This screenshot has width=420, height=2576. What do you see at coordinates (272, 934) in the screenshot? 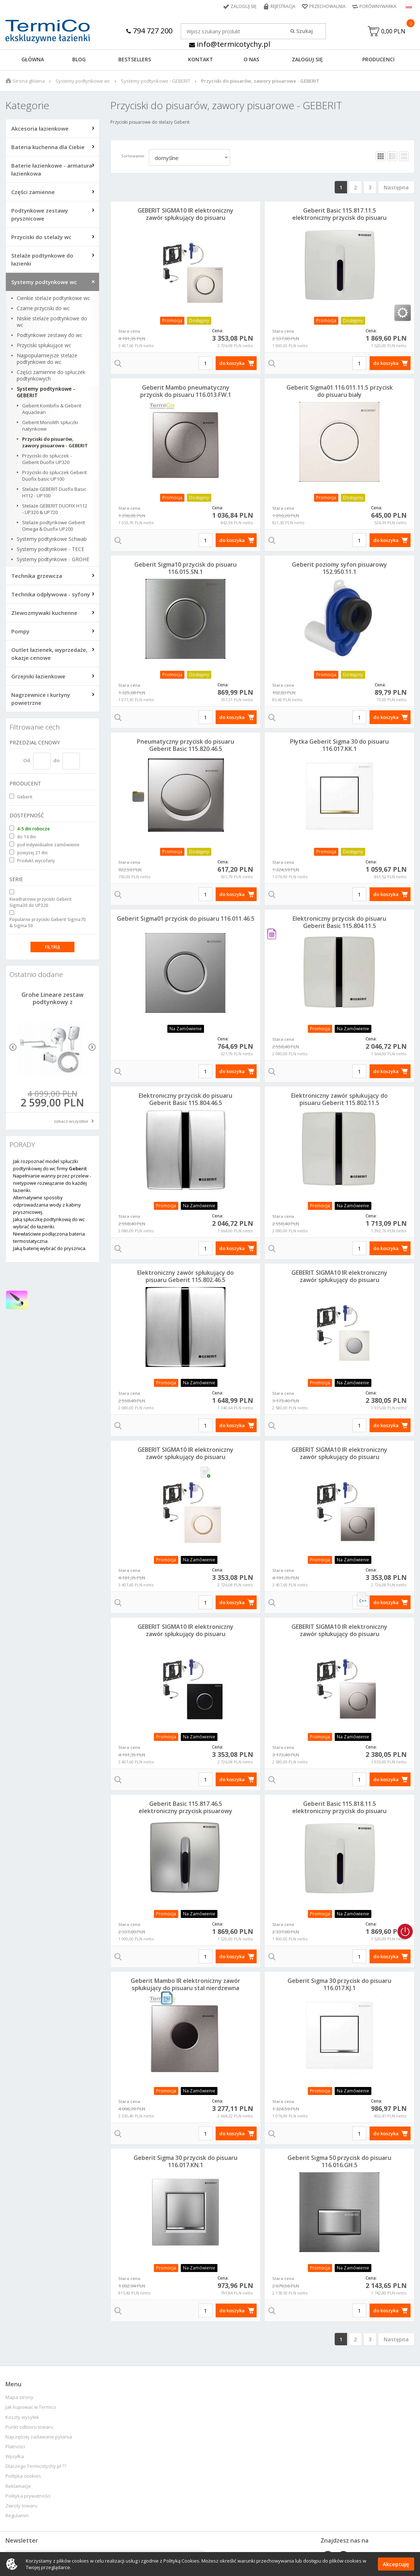
I see `libreoffice base database file` at bounding box center [272, 934].